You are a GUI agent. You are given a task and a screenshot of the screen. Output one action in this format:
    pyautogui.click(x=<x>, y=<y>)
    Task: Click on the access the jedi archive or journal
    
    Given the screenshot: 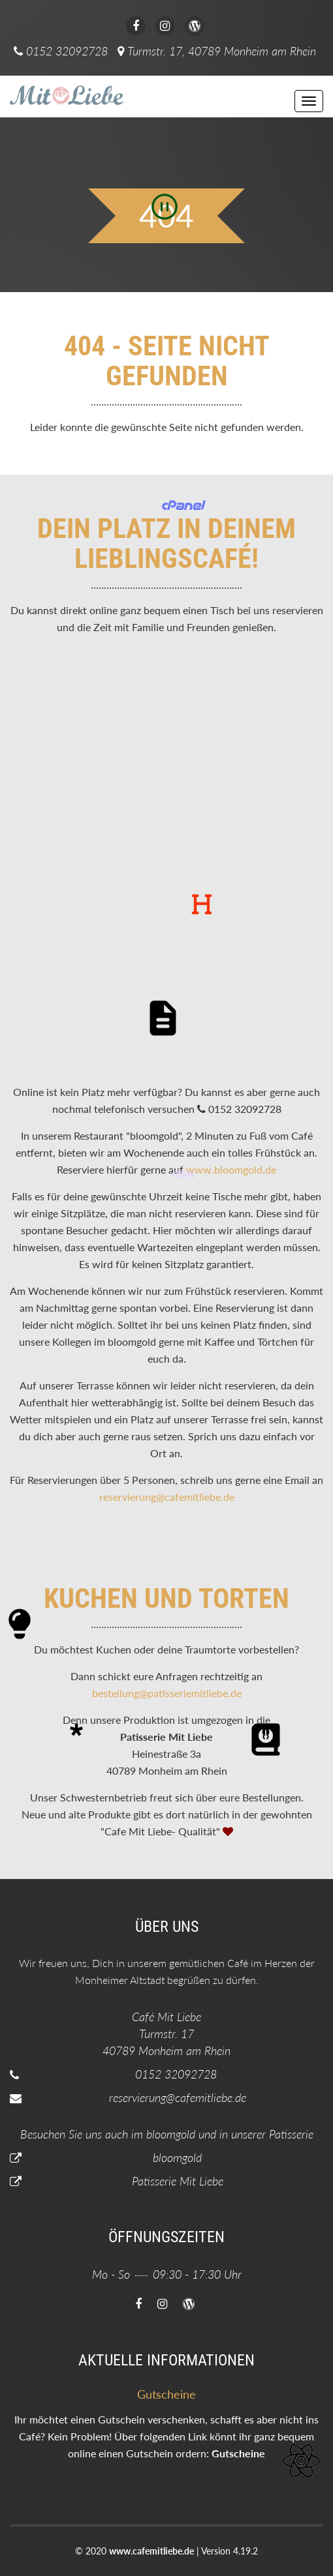 What is the action you would take?
    pyautogui.click(x=266, y=1740)
    